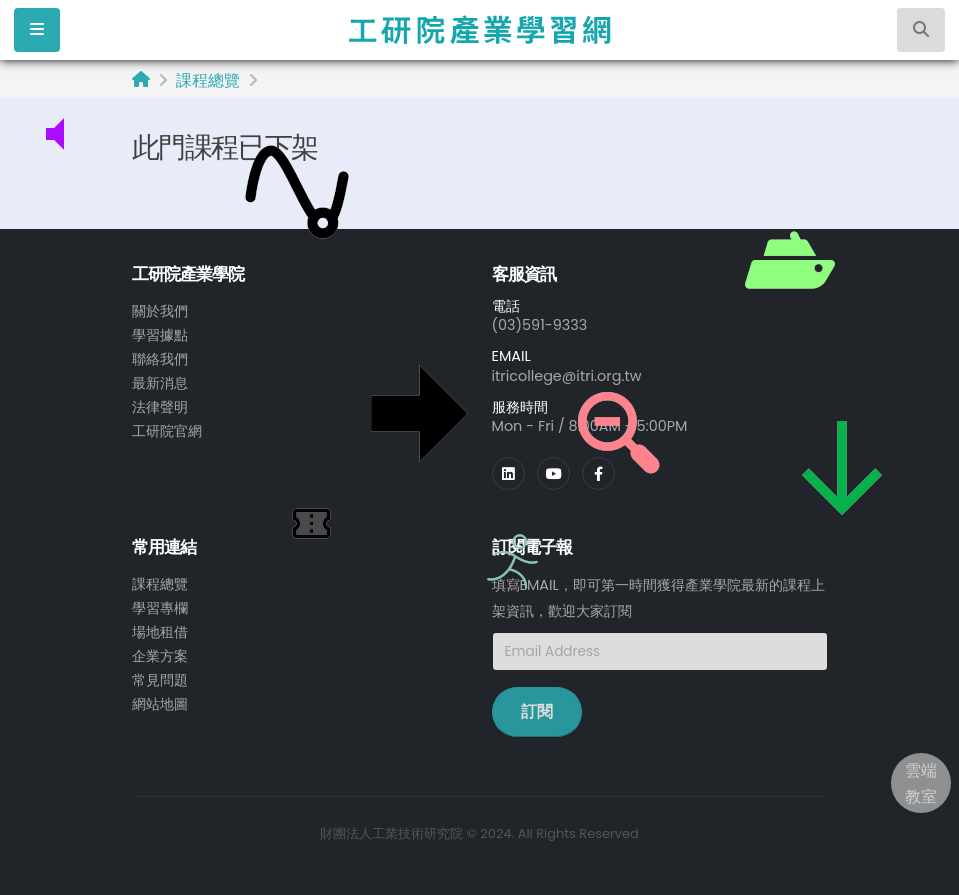  I want to click on select ferry as transportation mode, so click(790, 260).